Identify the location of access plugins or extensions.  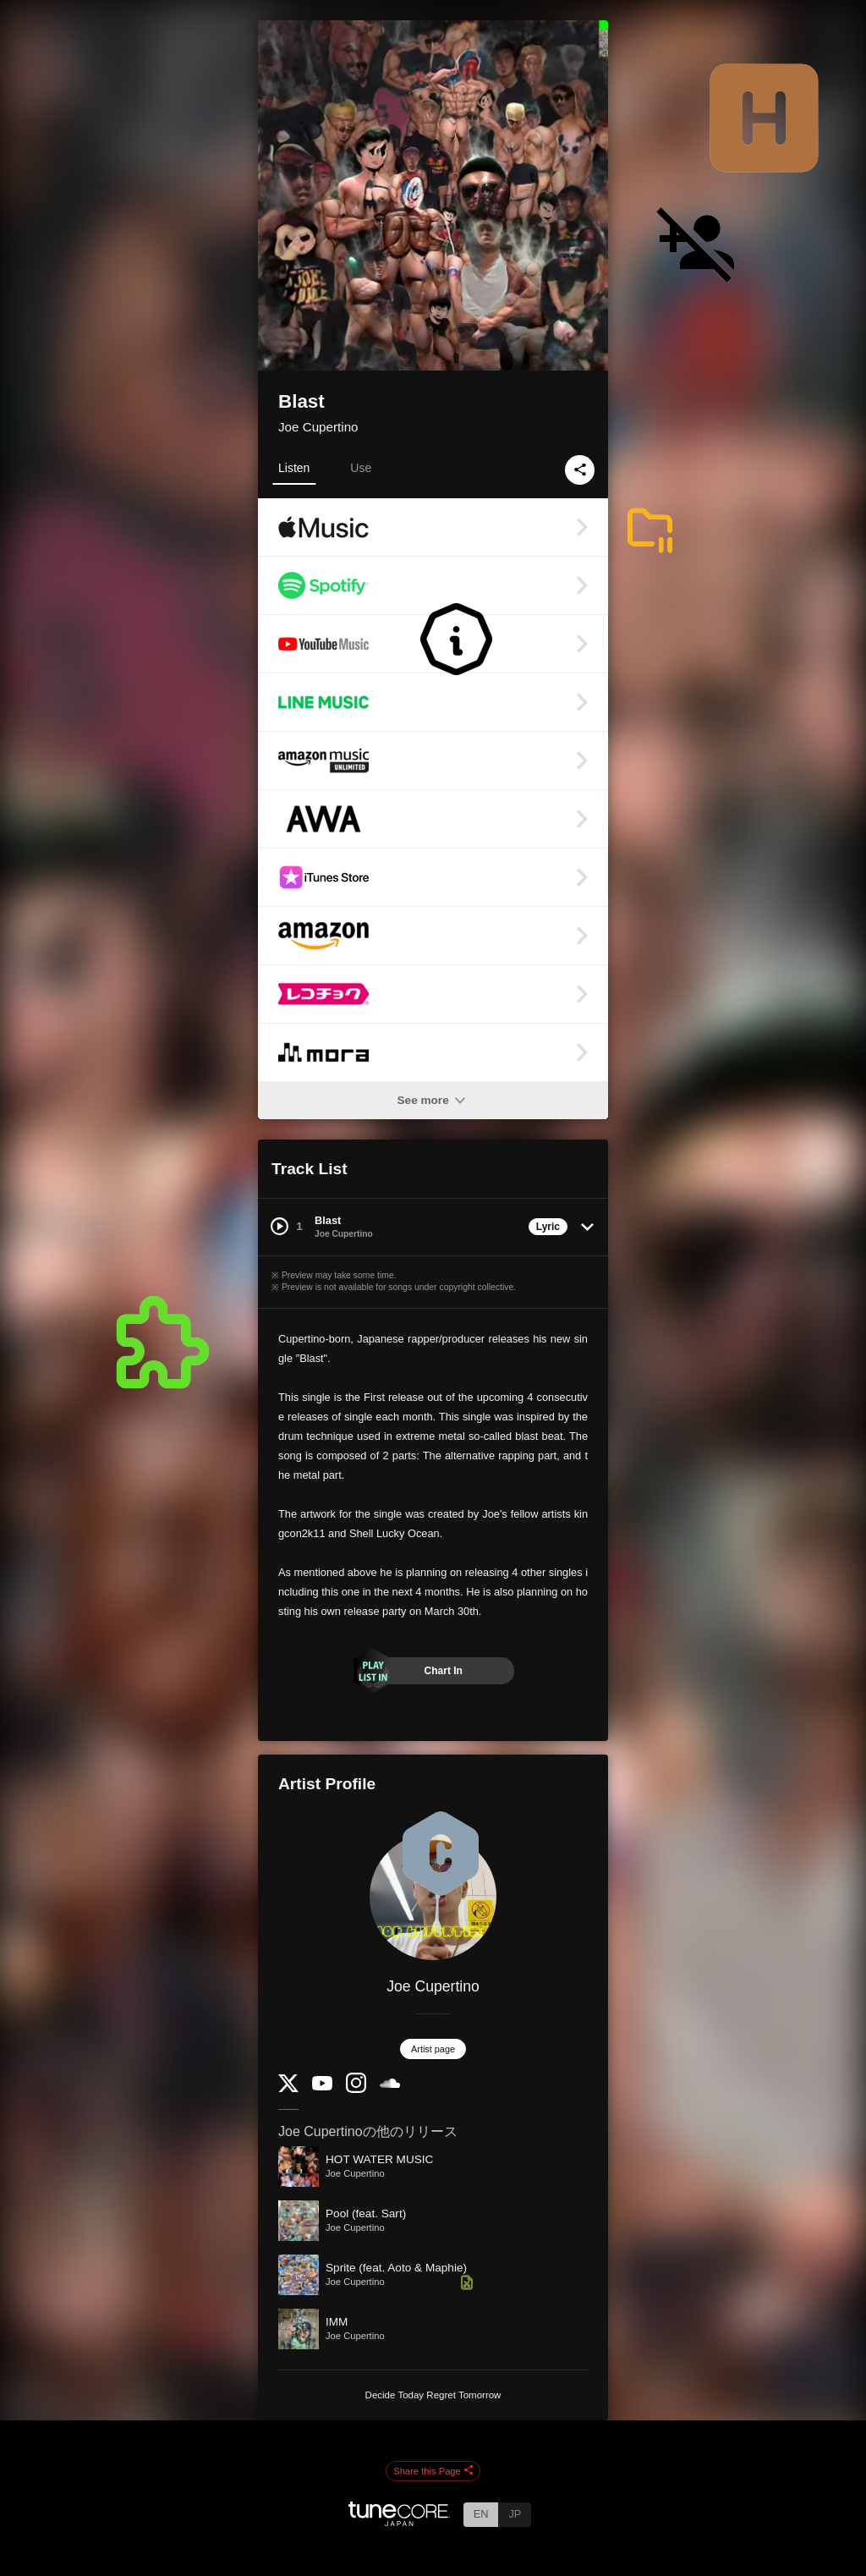
(162, 1342).